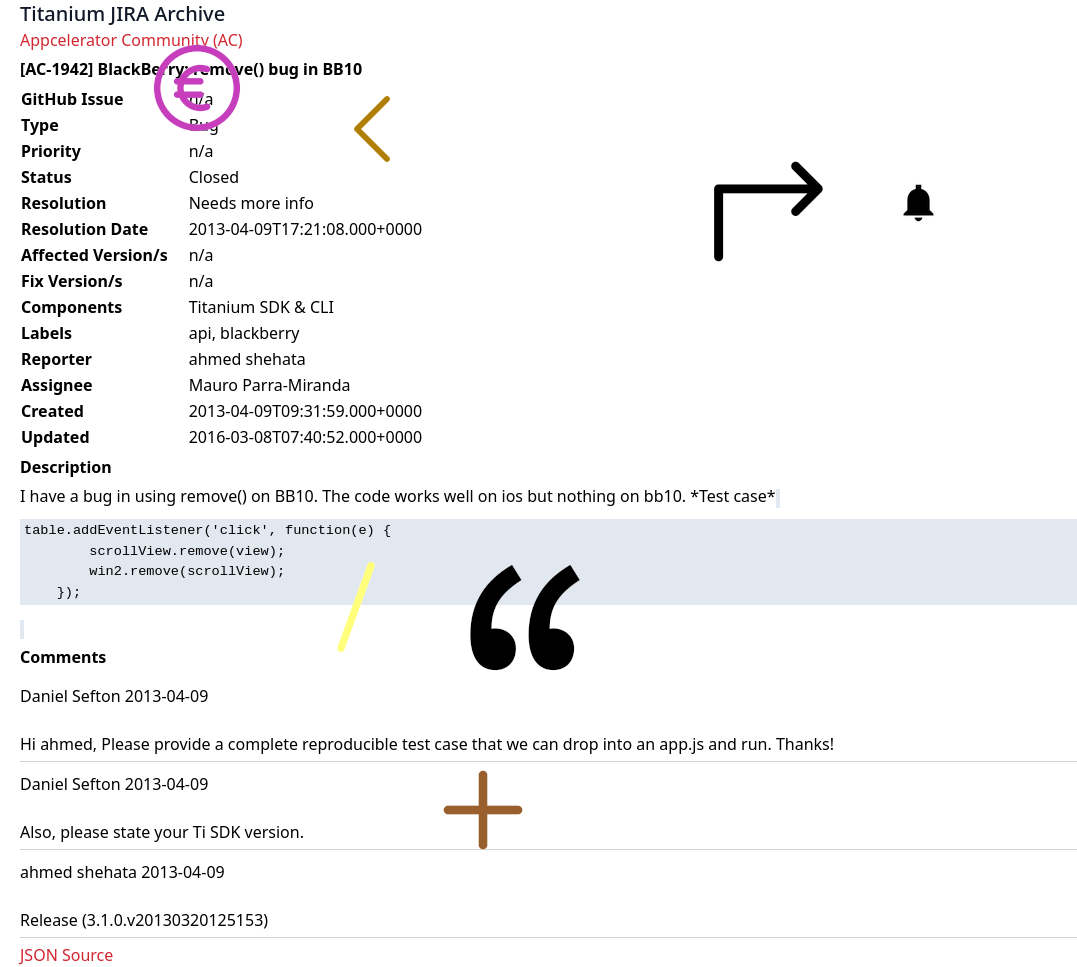 This screenshot has height=967, width=1077. Describe the element at coordinates (768, 211) in the screenshot. I see `forward or share content` at that location.